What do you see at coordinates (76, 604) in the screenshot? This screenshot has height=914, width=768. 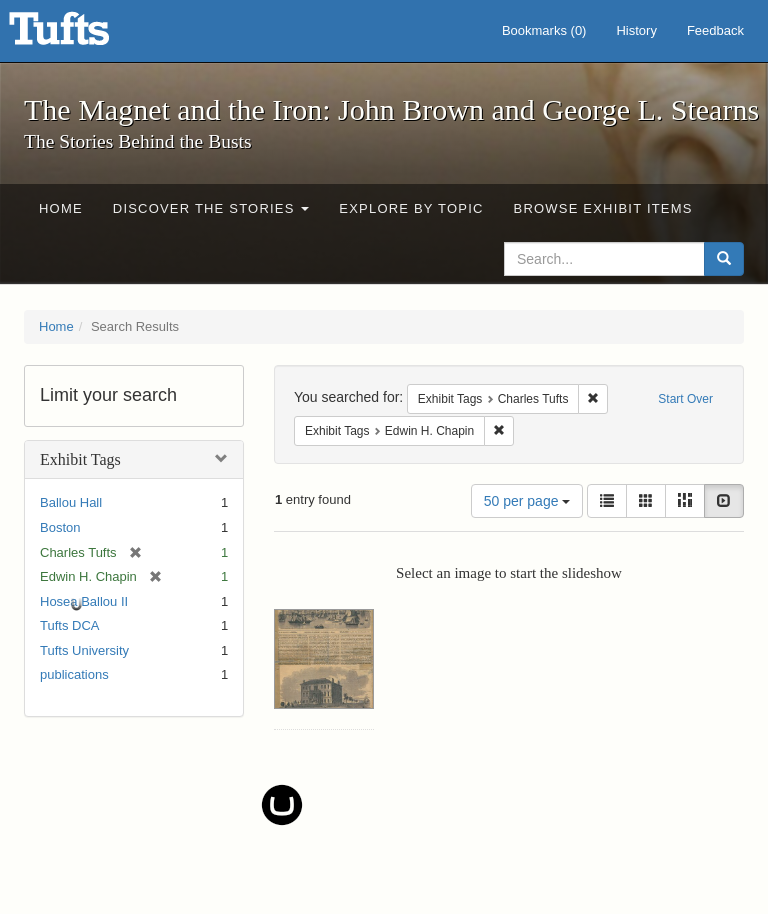 I see `uniregistry brand logo` at bounding box center [76, 604].